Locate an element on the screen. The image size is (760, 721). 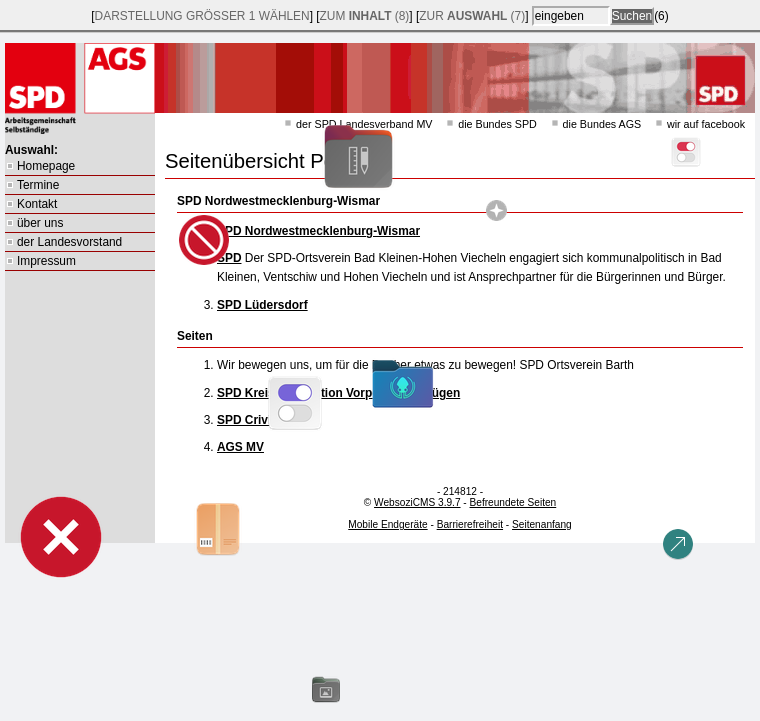
indicates a symbolic link or shortcut to another file is located at coordinates (678, 544).